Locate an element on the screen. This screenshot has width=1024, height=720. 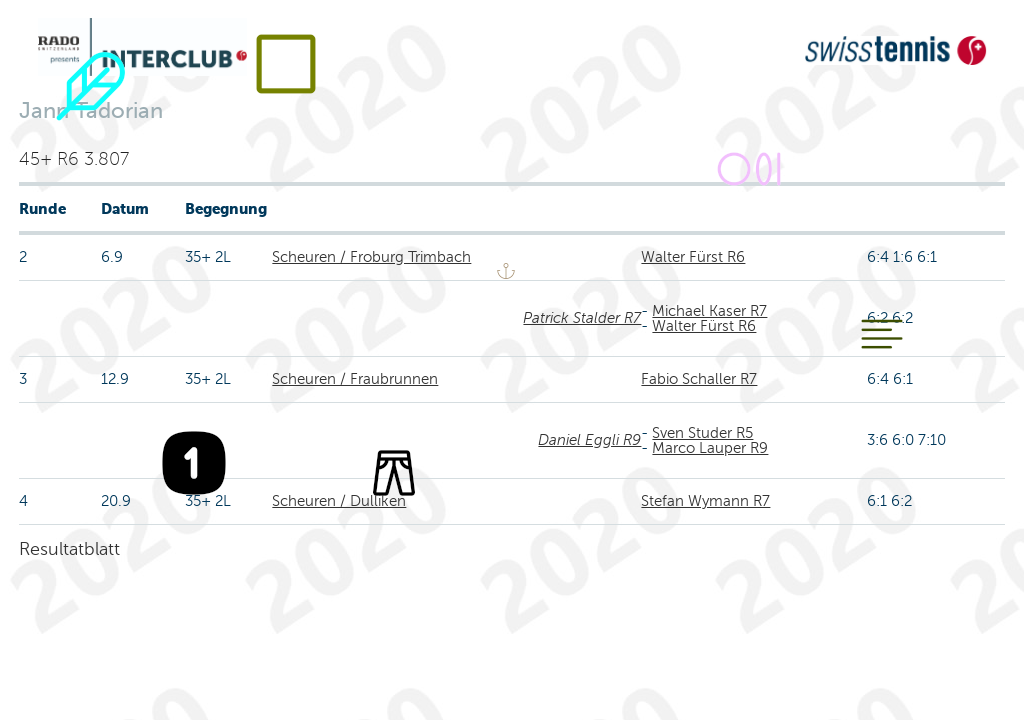
indicates step one in a multi-step process is located at coordinates (194, 463).